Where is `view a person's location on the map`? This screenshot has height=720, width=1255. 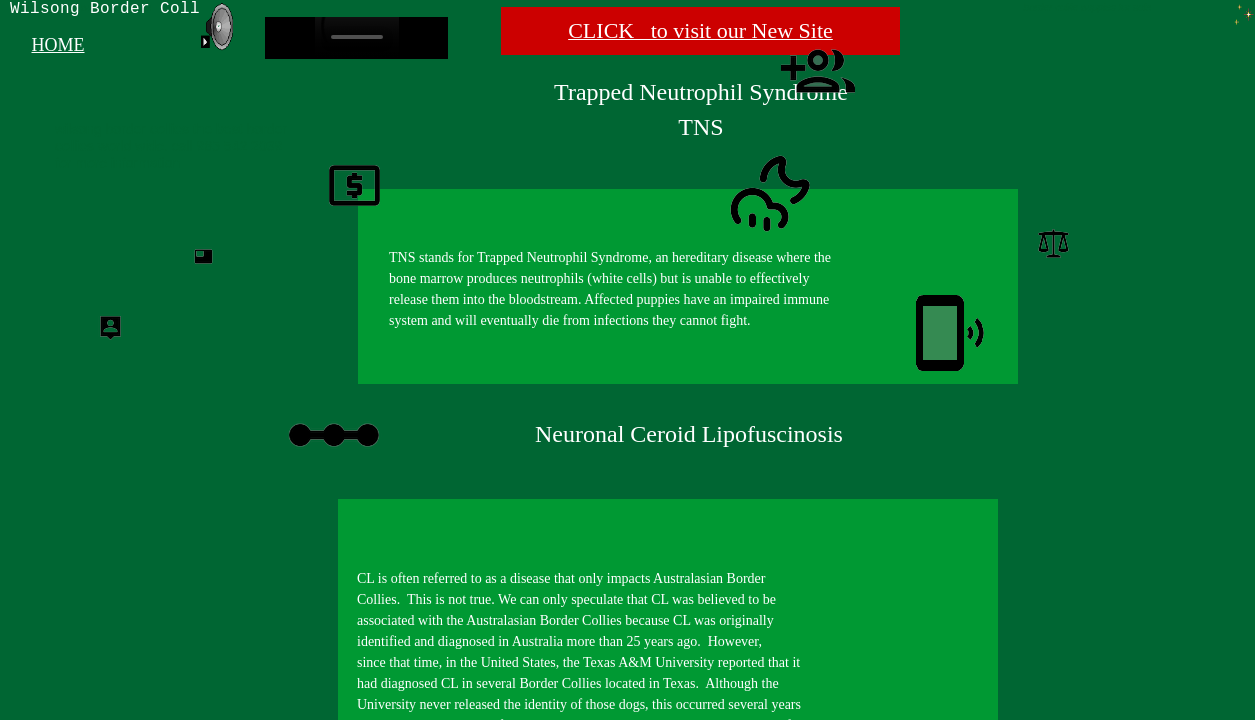 view a person's location on the map is located at coordinates (110, 327).